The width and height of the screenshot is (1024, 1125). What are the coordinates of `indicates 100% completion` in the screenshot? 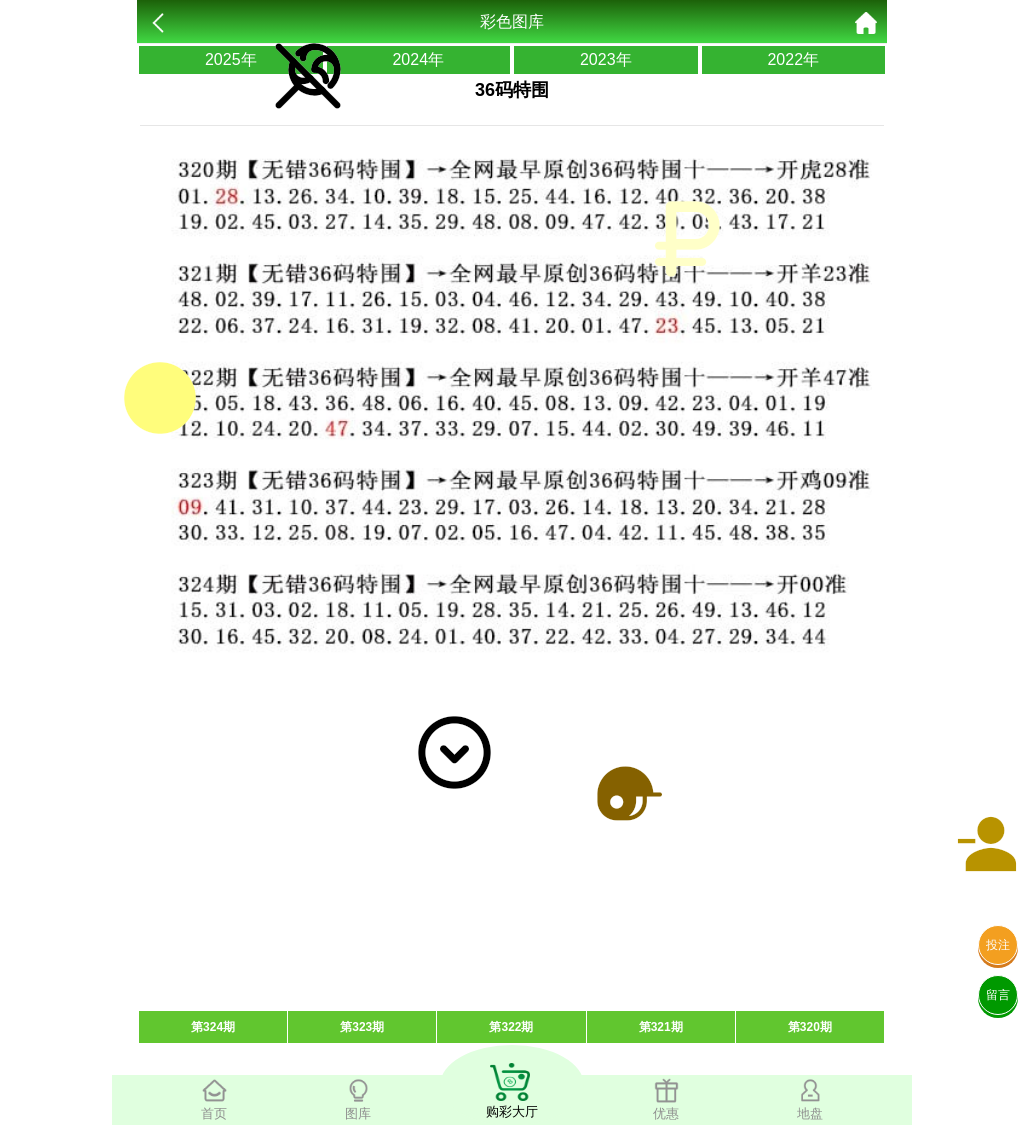 It's located at (160, 398).